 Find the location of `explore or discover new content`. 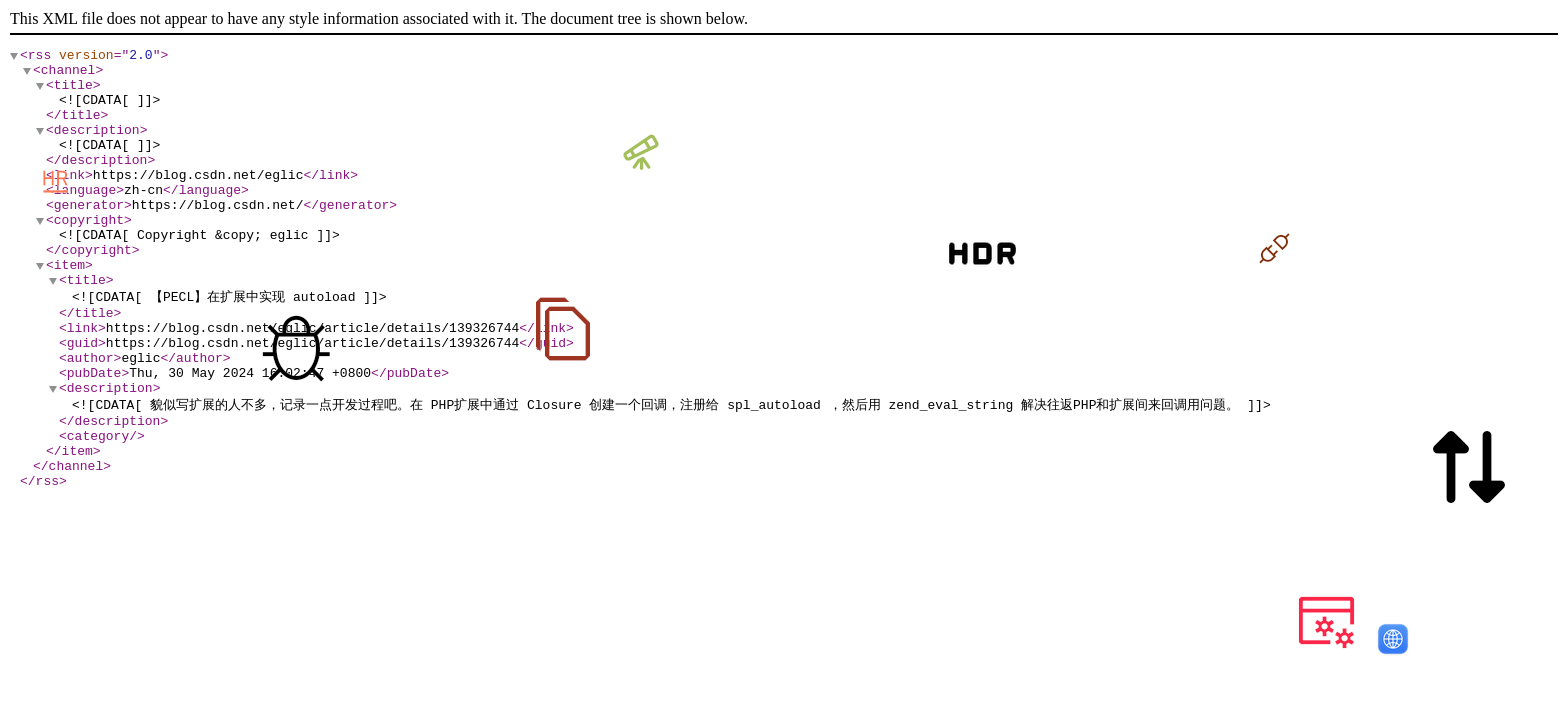

explore or discover new content is located at coordinates (641, 152).